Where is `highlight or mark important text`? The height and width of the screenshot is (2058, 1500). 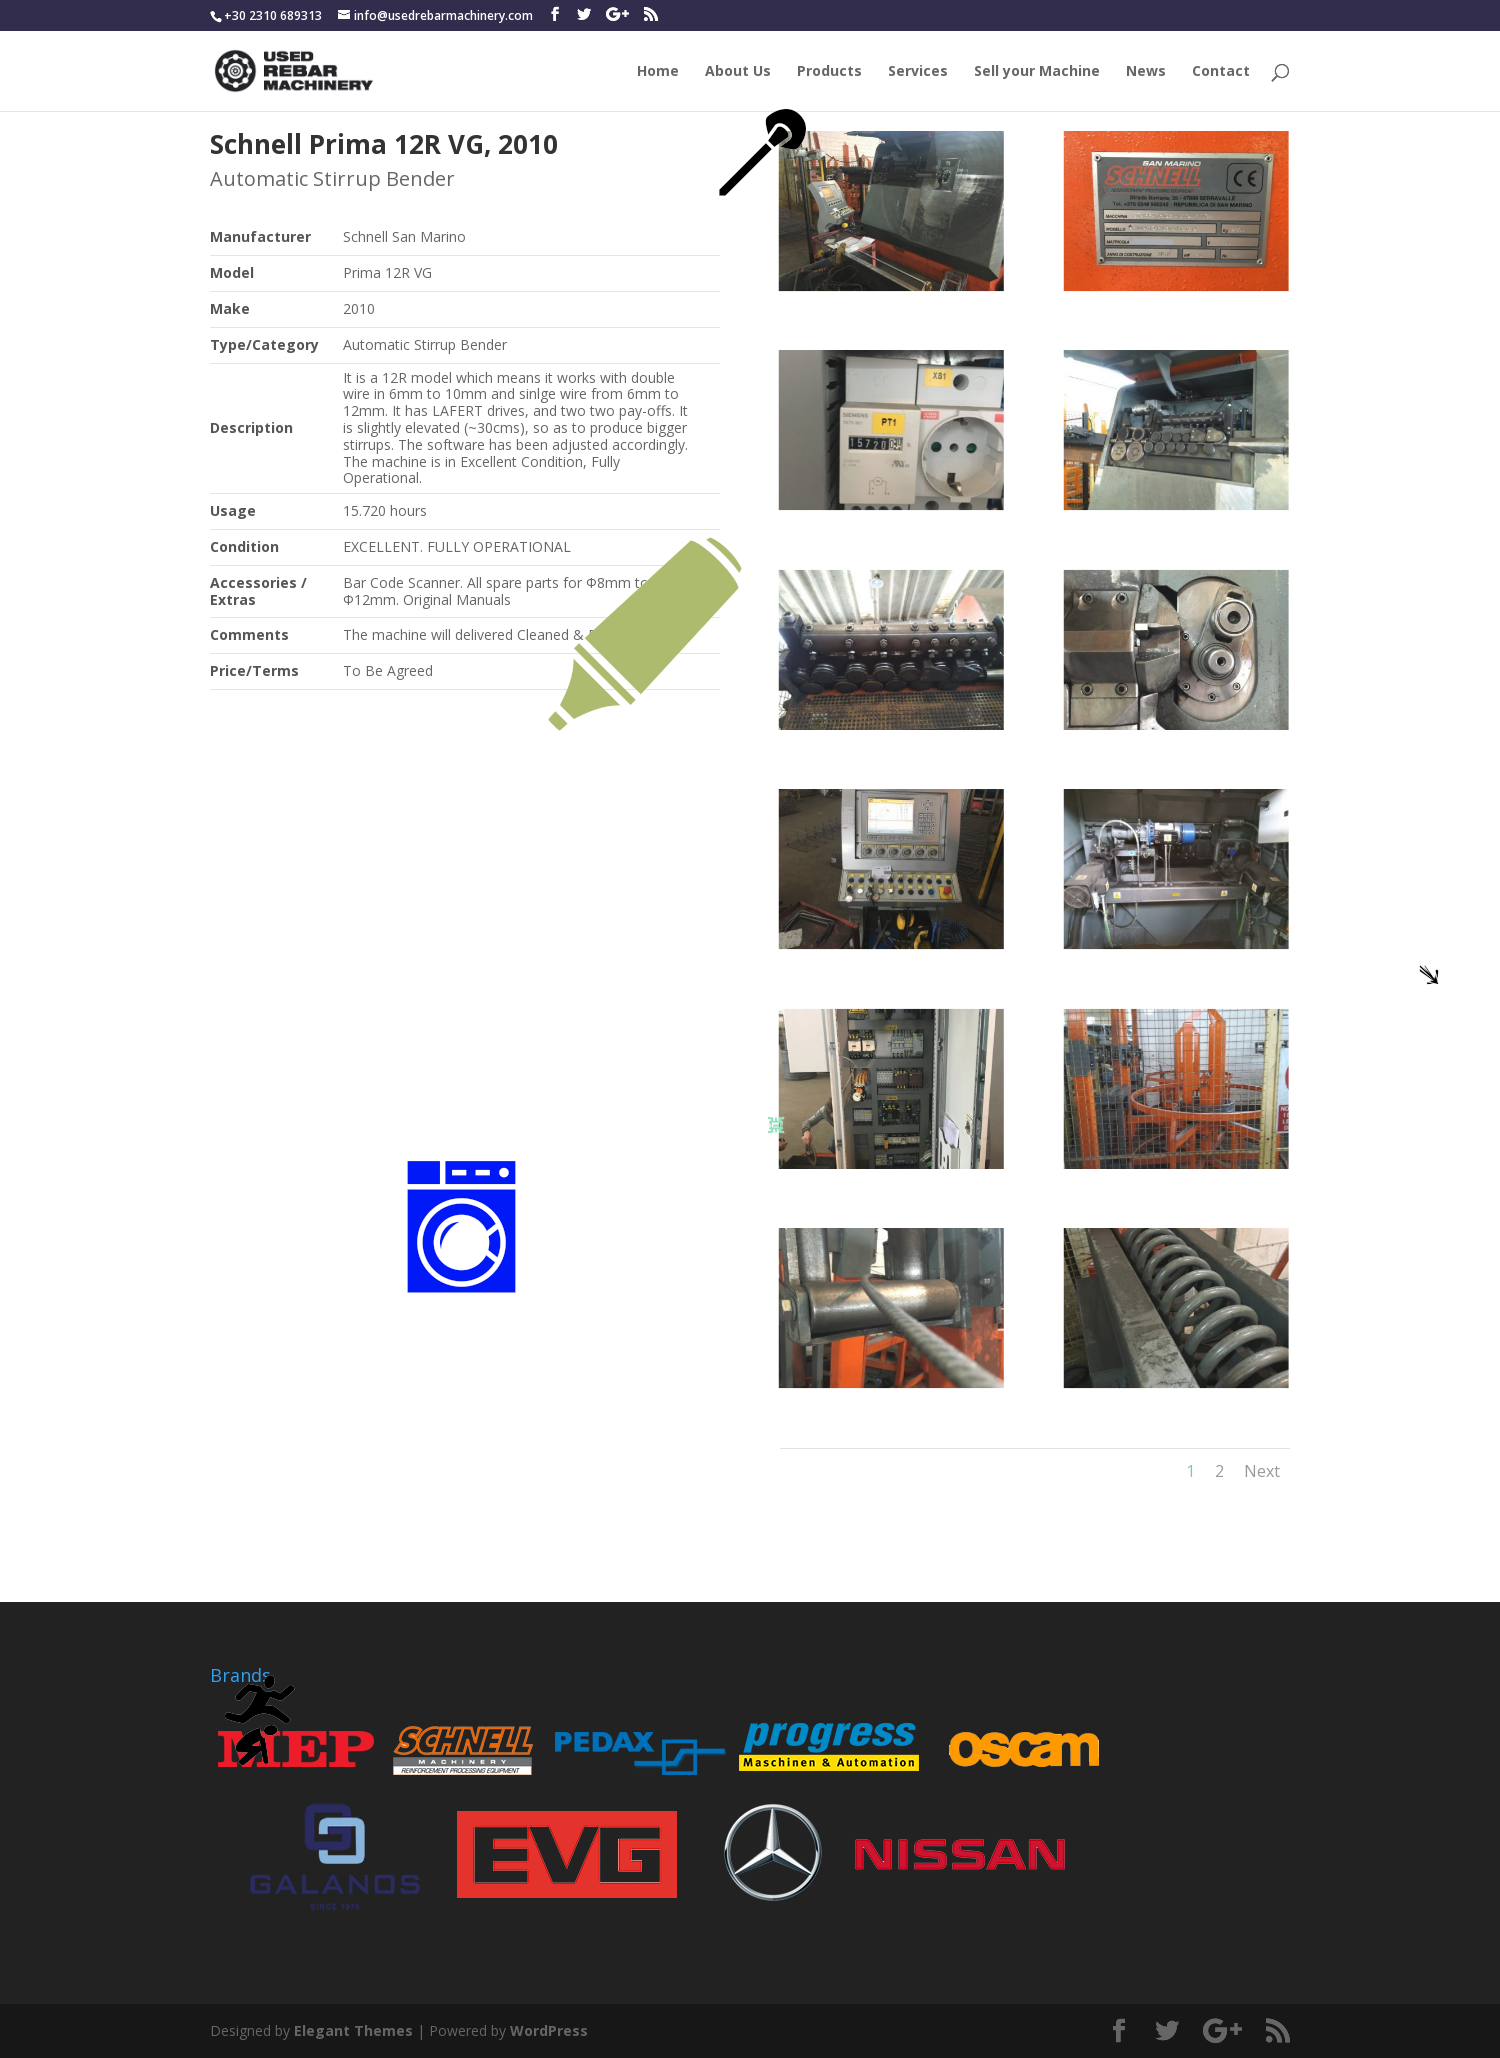
highlight or mark important text is located at coordinates (645, 634).